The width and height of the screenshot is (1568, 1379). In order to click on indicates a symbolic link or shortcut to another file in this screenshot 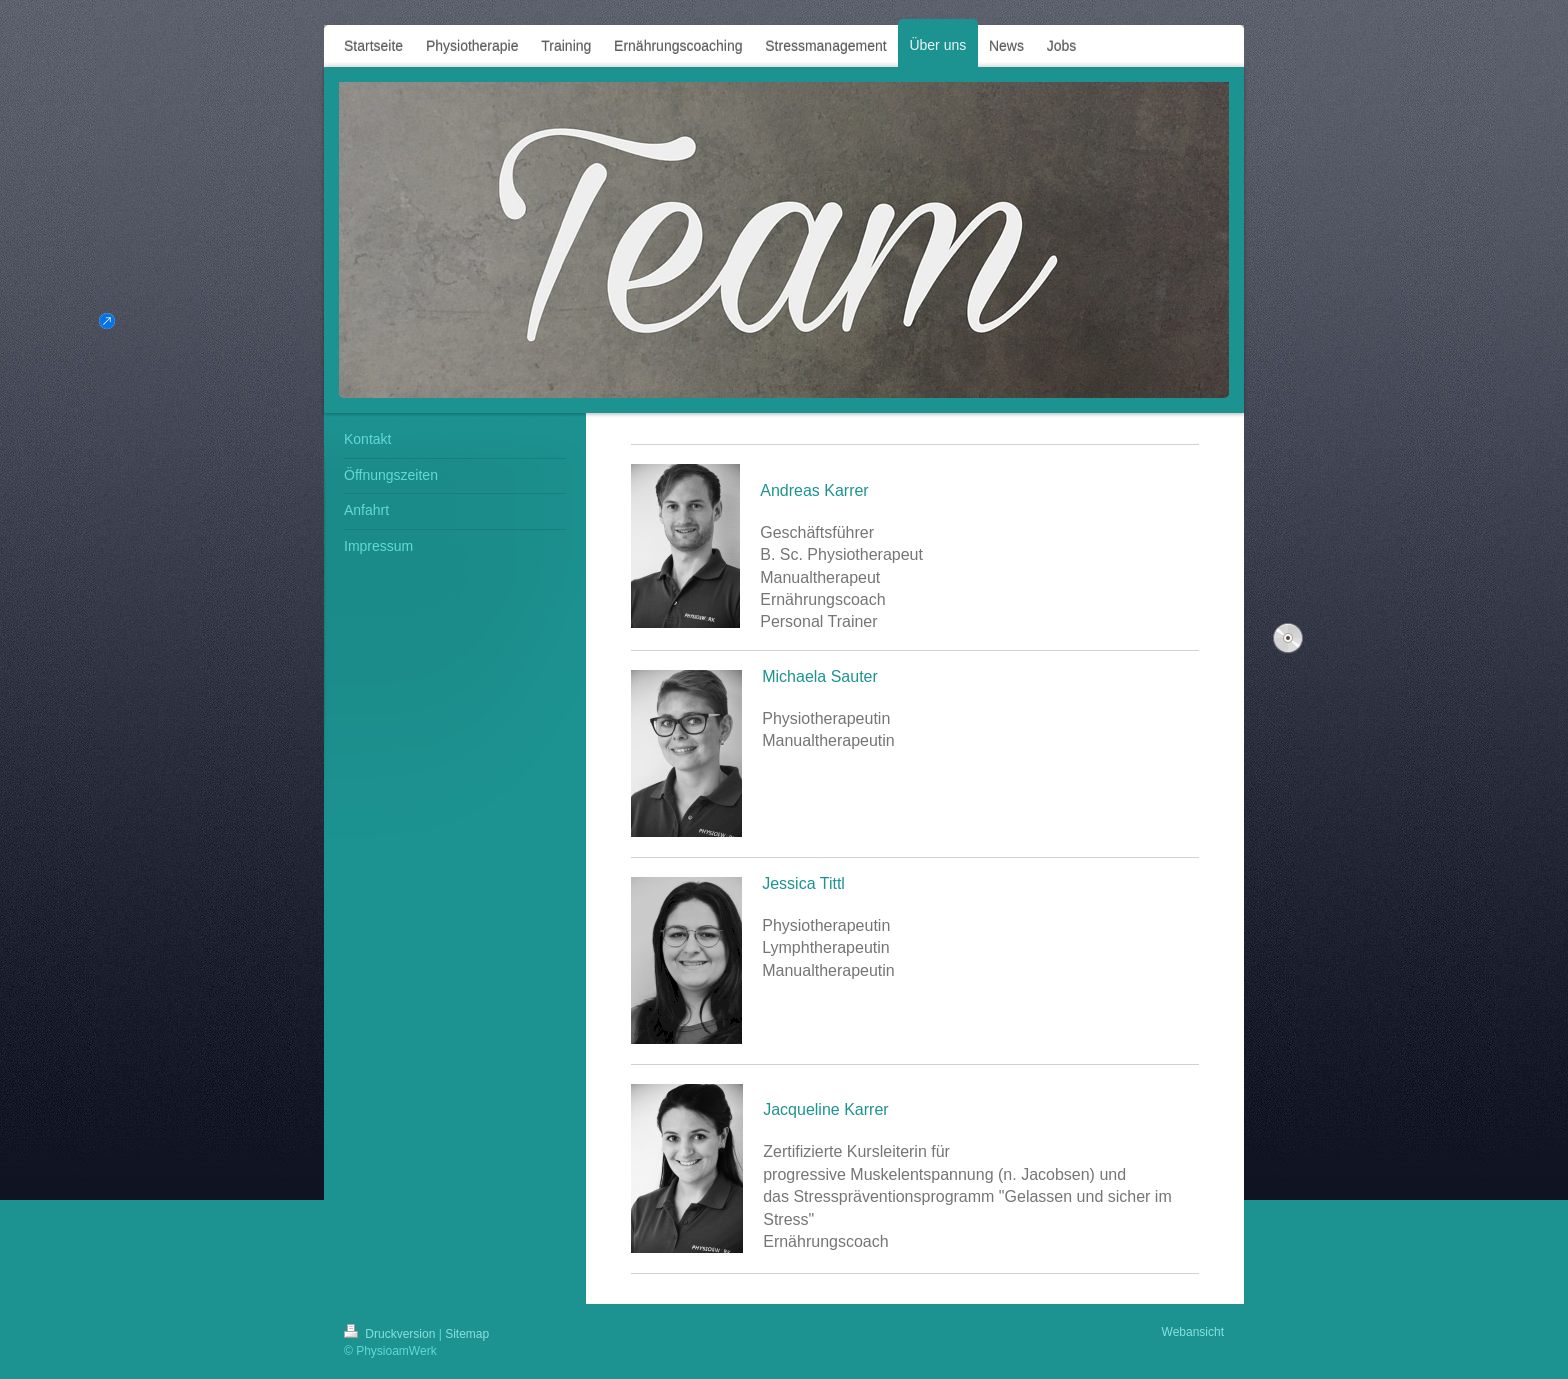, I will do `click(107, 321)`.